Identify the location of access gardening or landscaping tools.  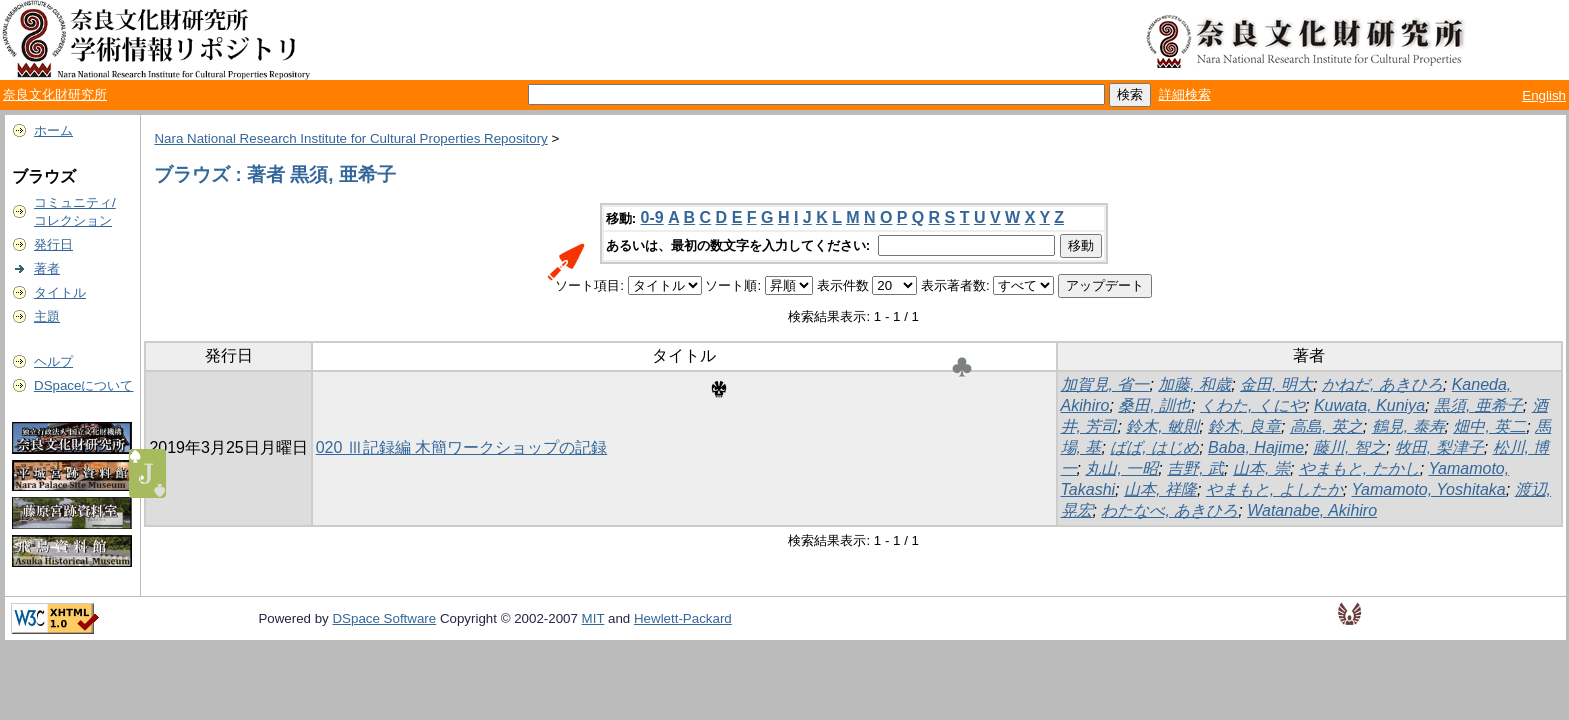
(566, 262).